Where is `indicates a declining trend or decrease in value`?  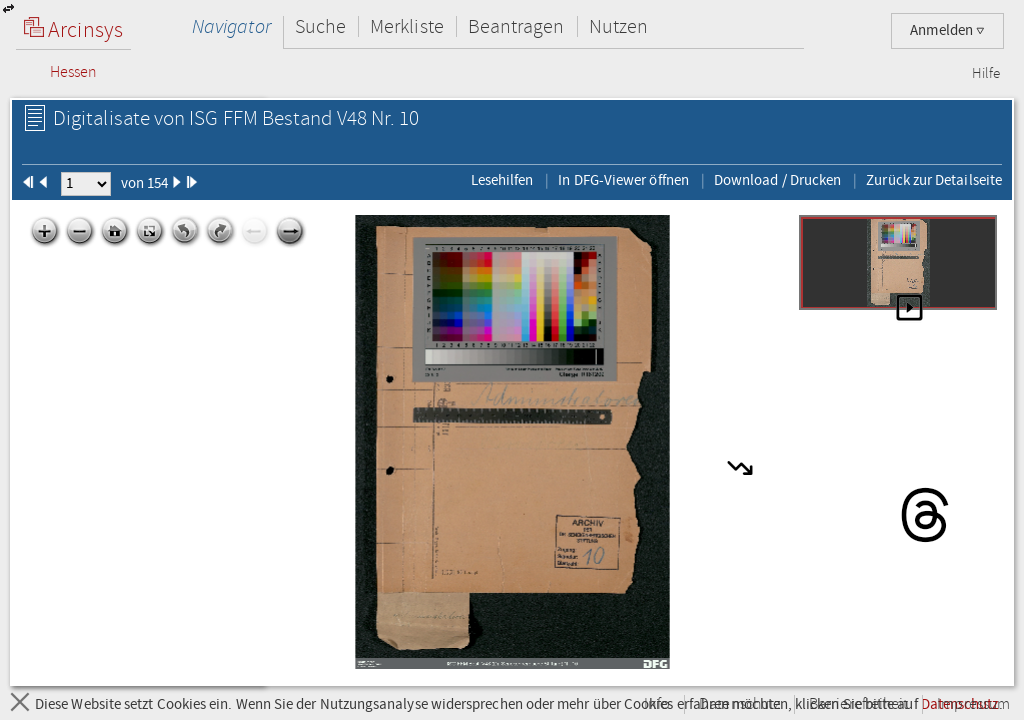
indicates a declining trend or decrease in value is located at coordinates (740, 468).